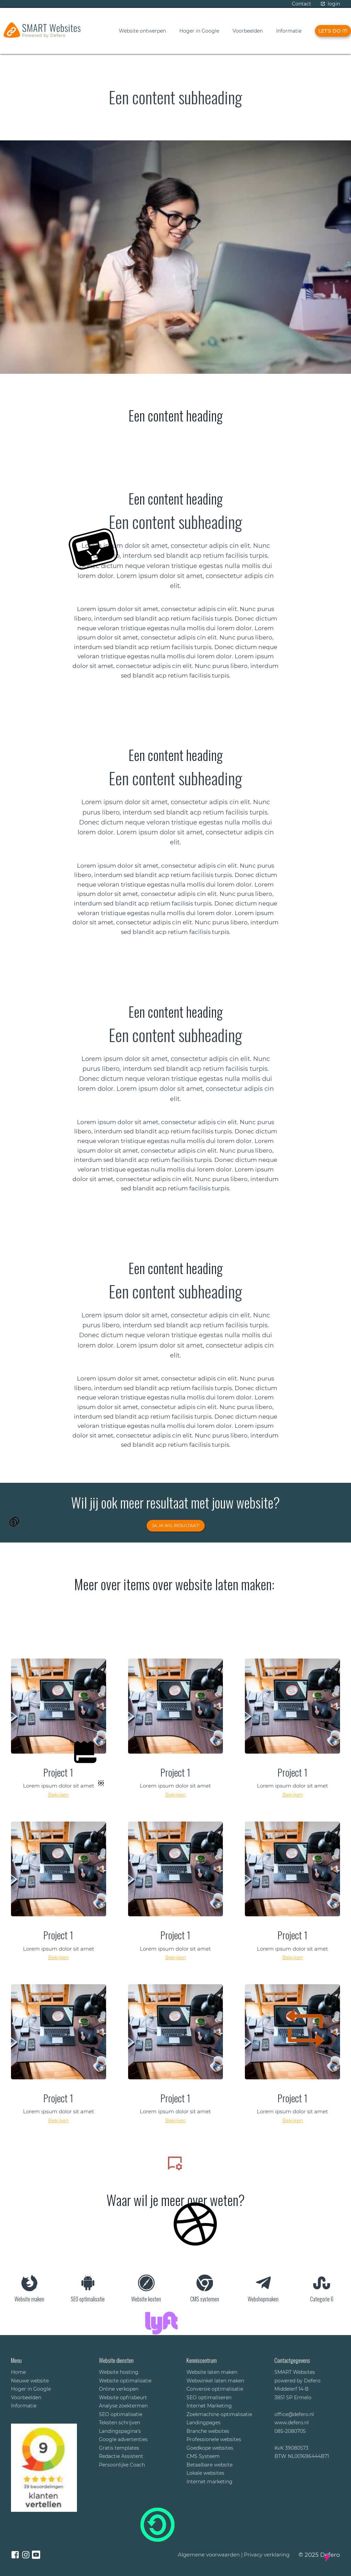  Describe the element at coordinates (305, 2028) in the screenshot. I see `enable repeat or loop playback` at that location.